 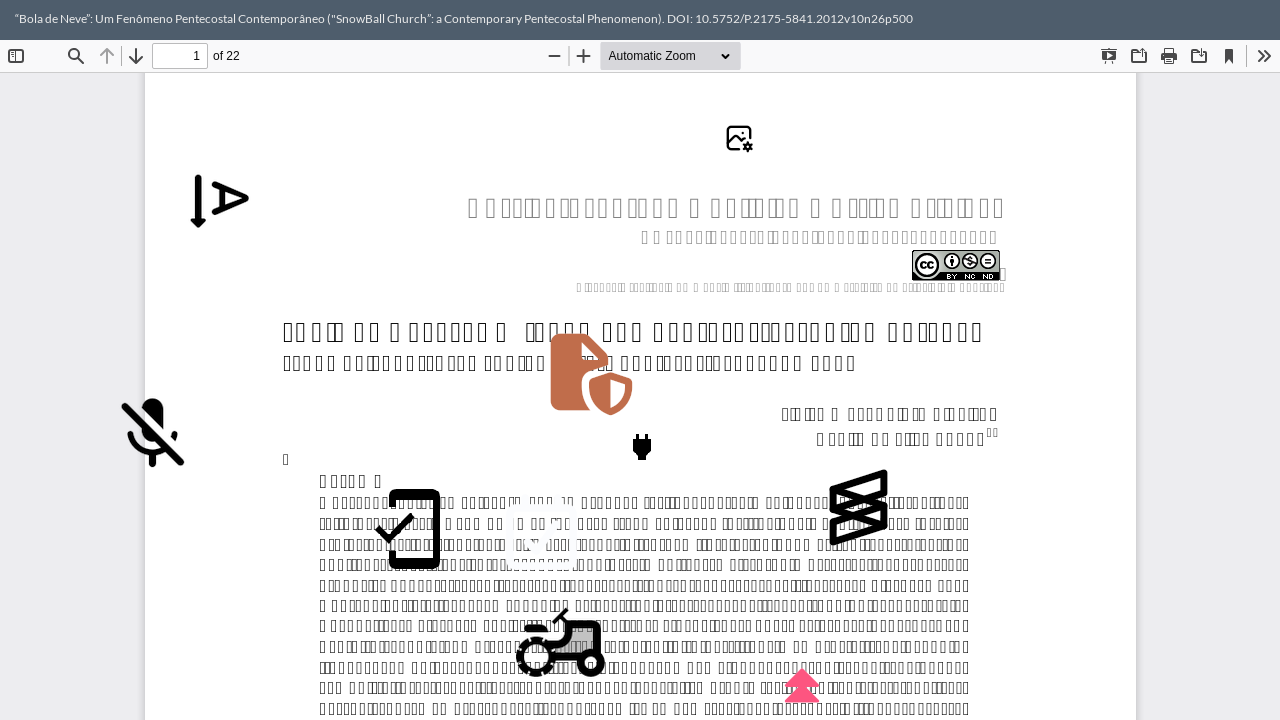 I want to click on confirm or complete a scheduled event, so click(x=541, y=534).